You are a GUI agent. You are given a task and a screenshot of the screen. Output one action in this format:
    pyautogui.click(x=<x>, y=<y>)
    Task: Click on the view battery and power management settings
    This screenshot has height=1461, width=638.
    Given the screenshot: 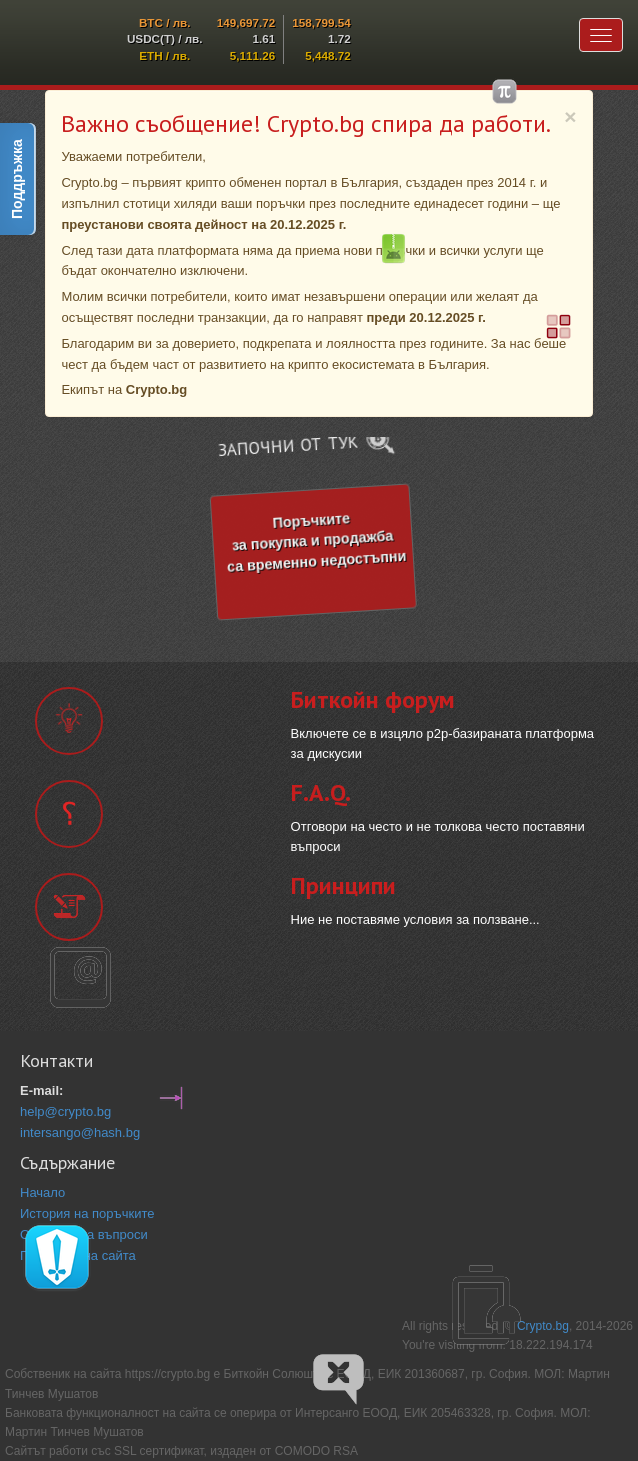 What is the action you would take?
    pyautogui.click(x=481, y=1305)
    